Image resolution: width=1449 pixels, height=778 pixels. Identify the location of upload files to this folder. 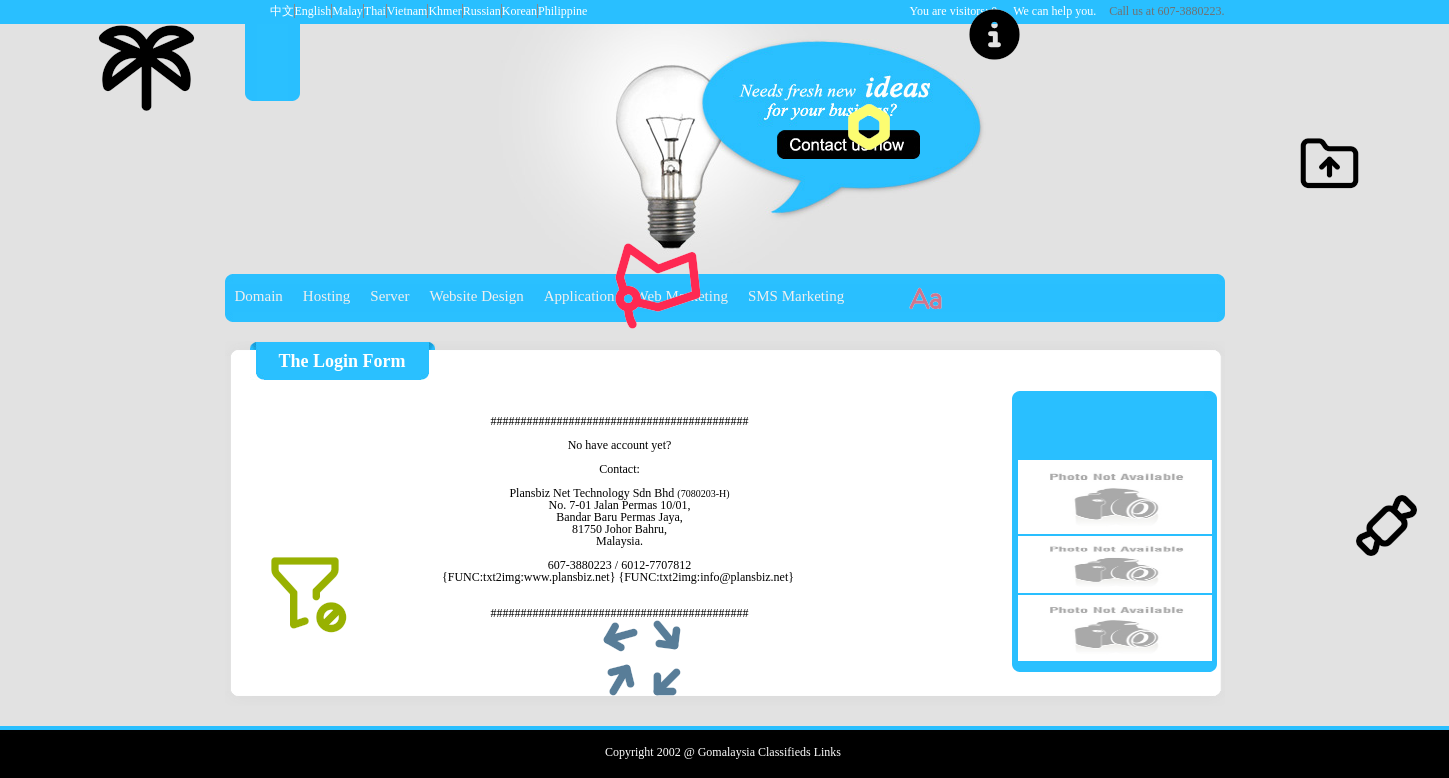
(1329, 164).